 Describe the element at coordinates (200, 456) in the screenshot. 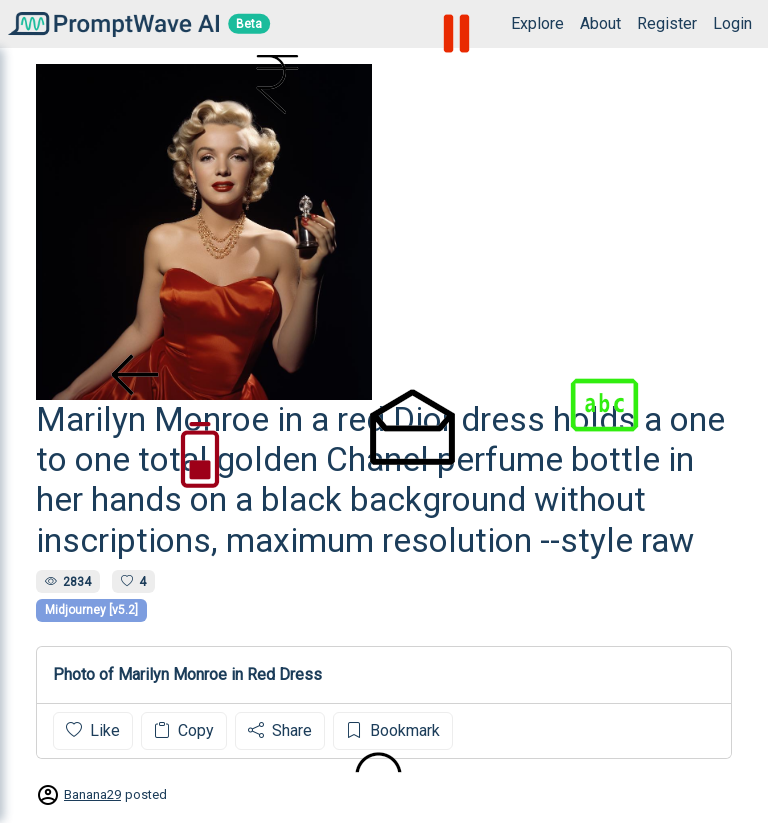

I see `indicates medium battery level` at that location.